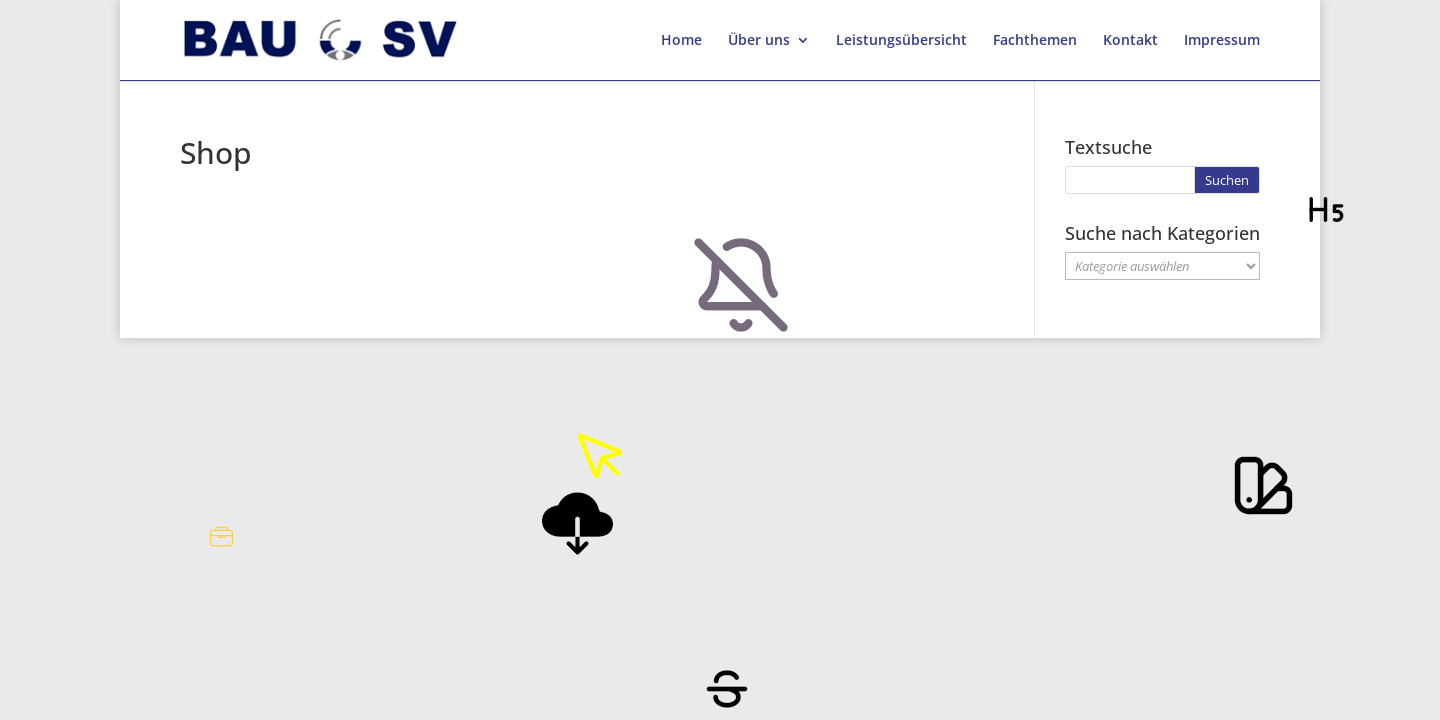 This screenshot has width=1440, height=720. What do you see at coordinates (741, 285) in the screenshot?
I see `mute notifications` at bounding box center [741, 285].